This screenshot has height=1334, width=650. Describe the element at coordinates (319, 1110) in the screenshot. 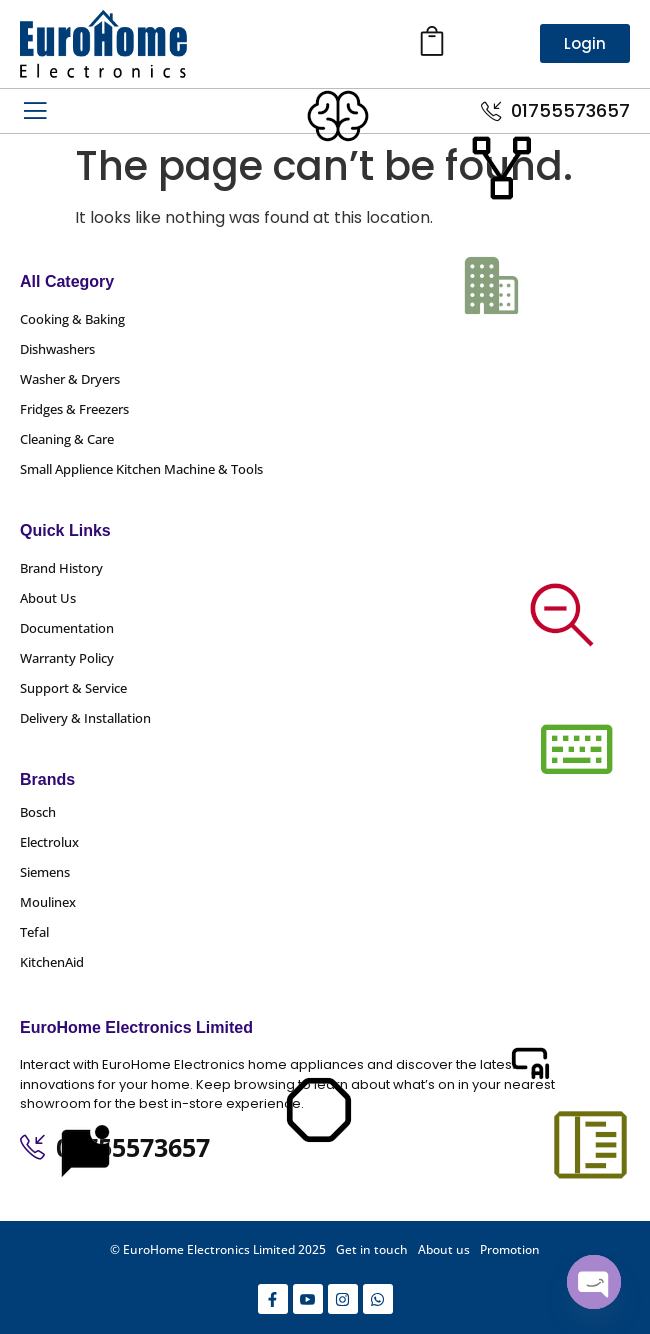

I see `indicates a stop or warning state` at that location.